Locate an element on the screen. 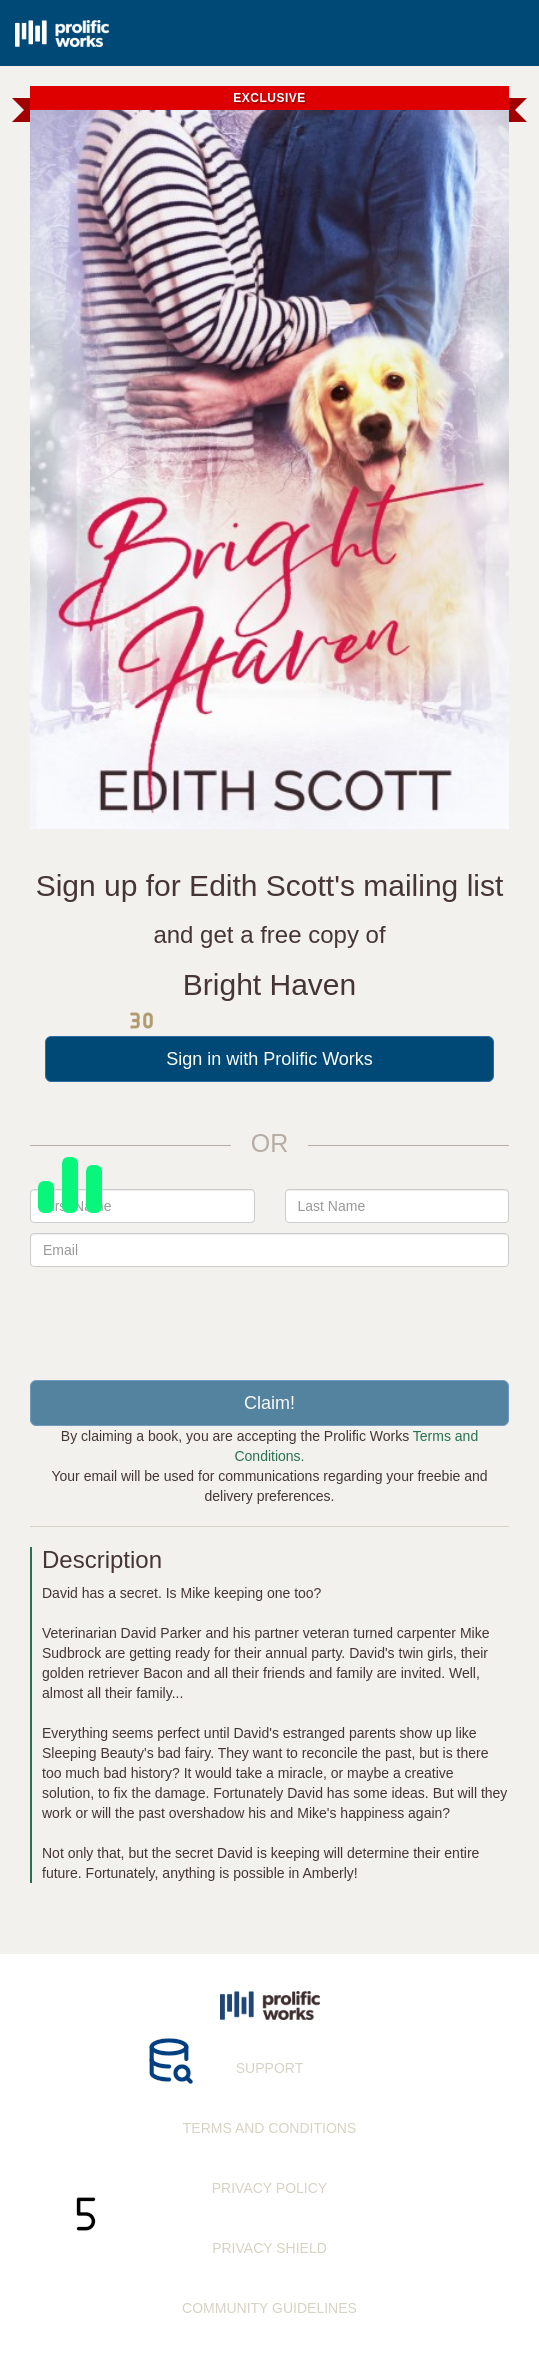  indicates 30 items, days, or units is located at coordinates (141, 1020).